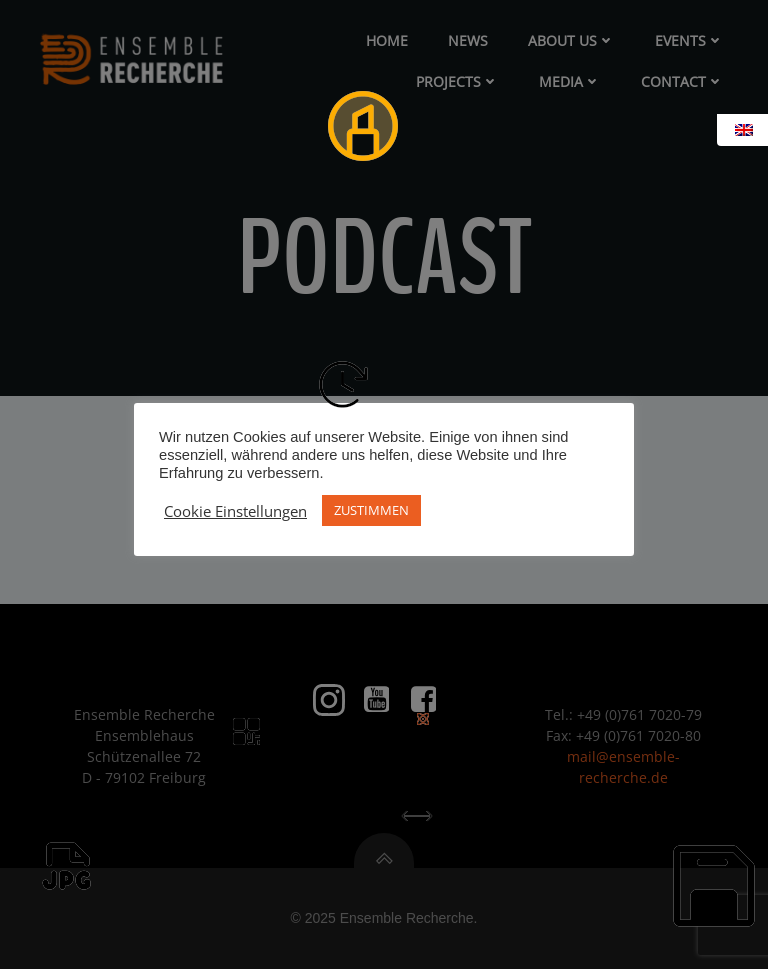 This screenshot has height=969, width=768. What do you see at coordinates (246, 731) in the screenshot?
I see `scan or generate a qr code` at bounding box center [246, 731].